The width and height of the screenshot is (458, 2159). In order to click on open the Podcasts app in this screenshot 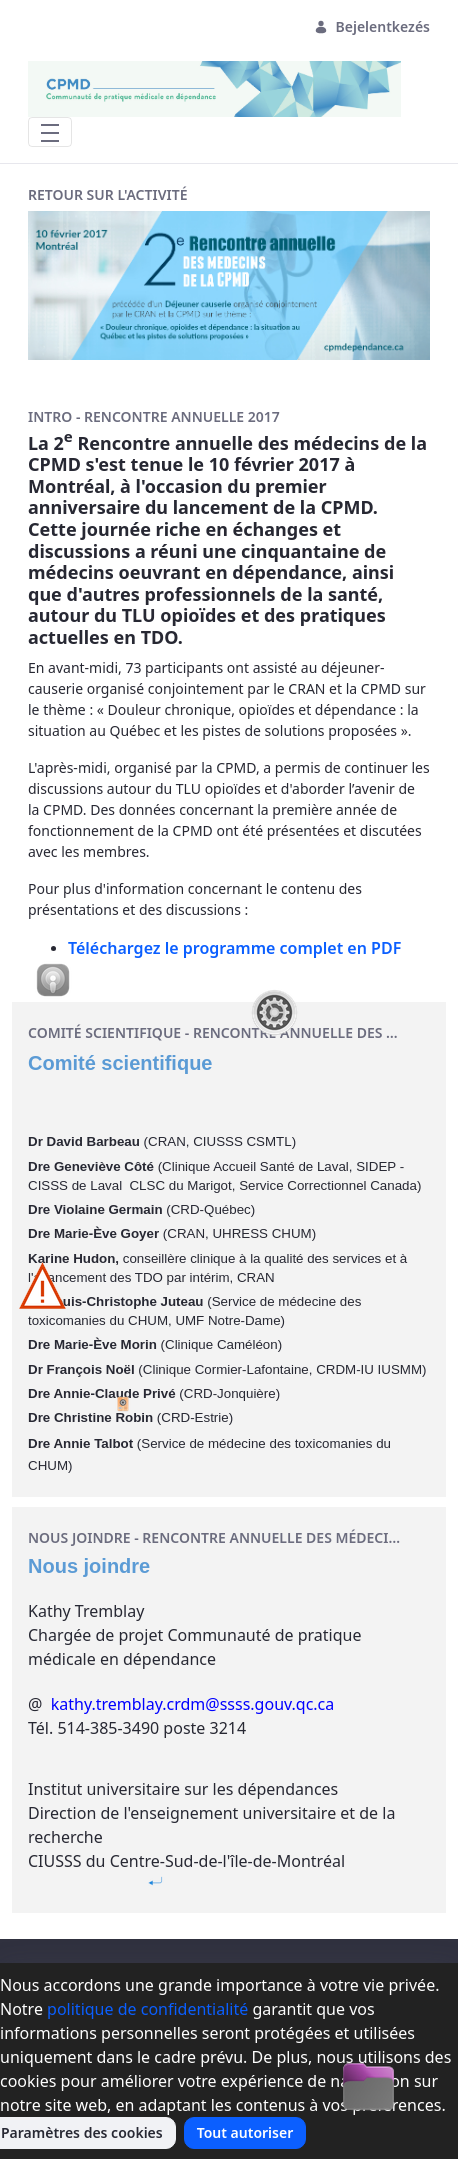, I will do `click(53, 980)`.